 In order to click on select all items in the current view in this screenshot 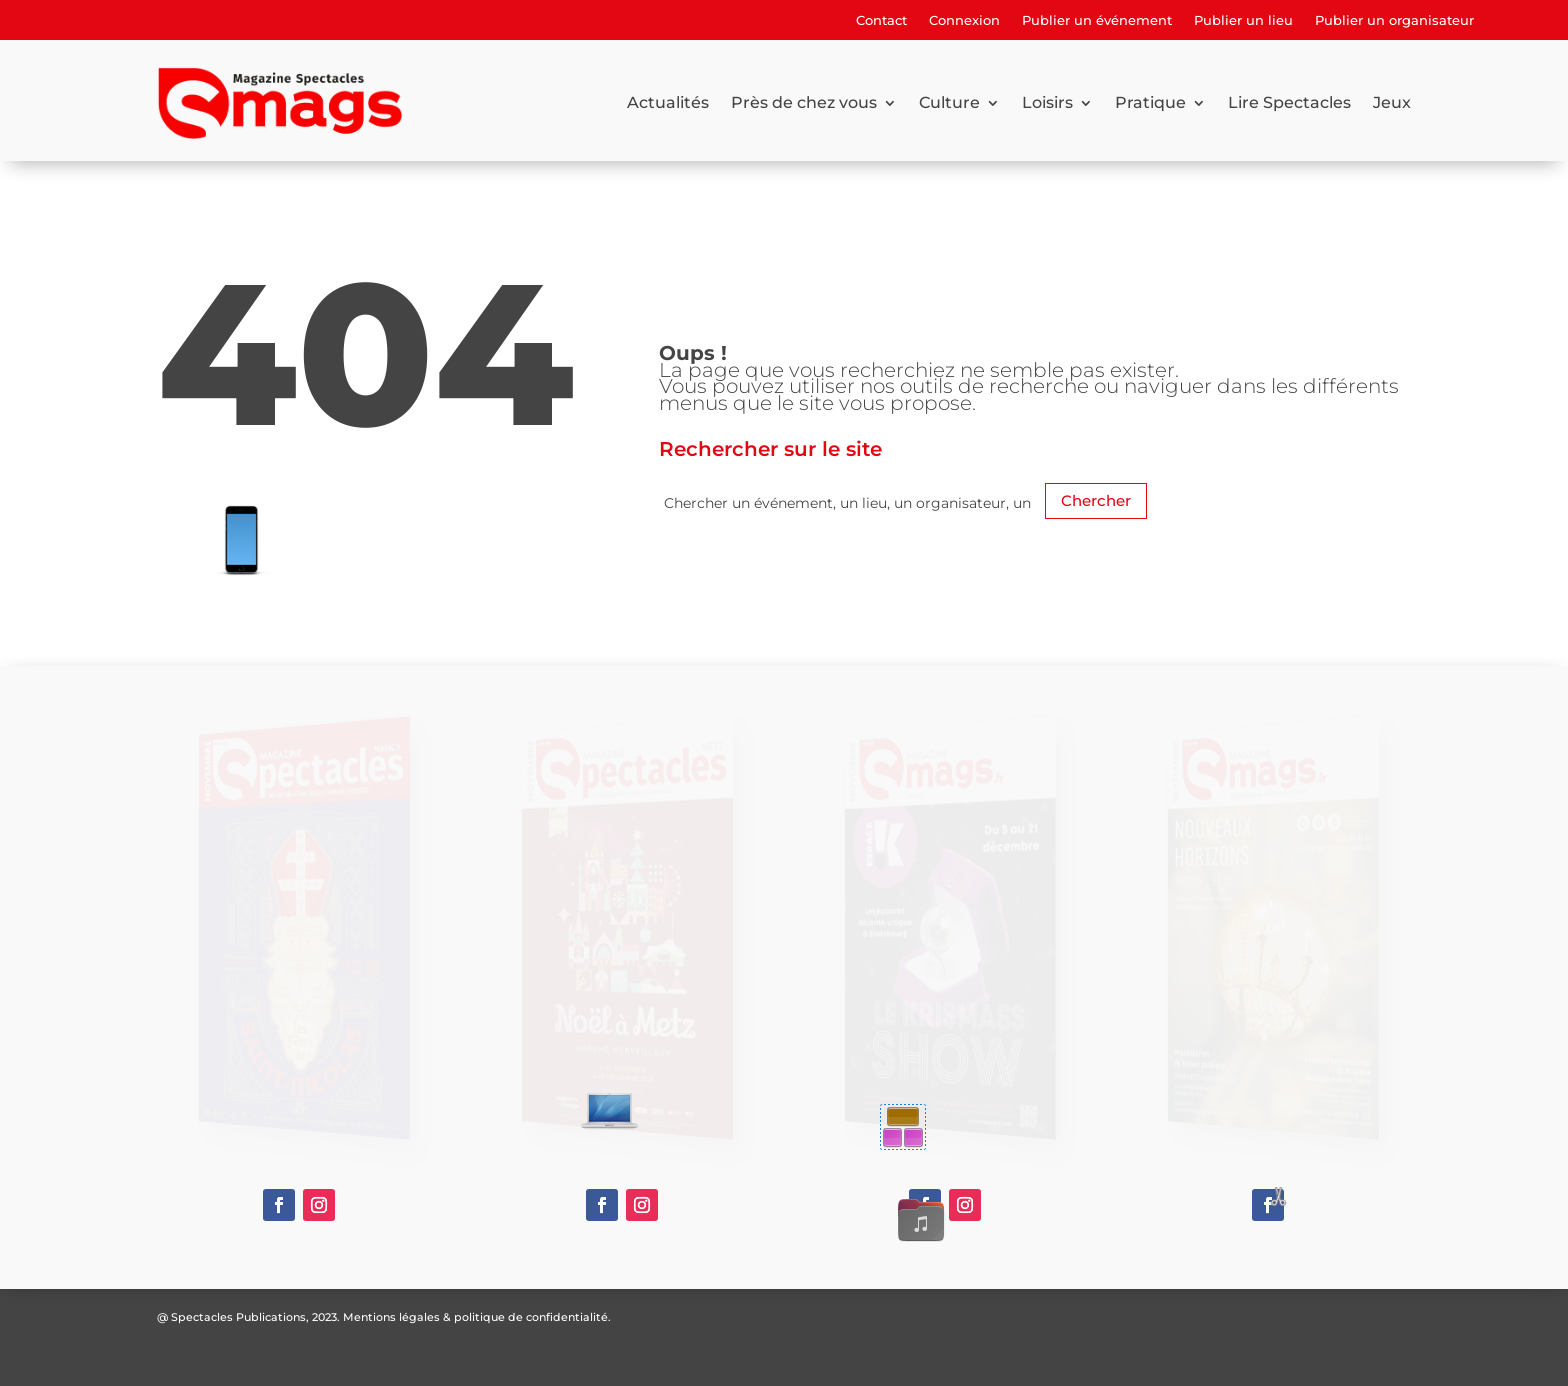, I will do `click(903, 1127)`.